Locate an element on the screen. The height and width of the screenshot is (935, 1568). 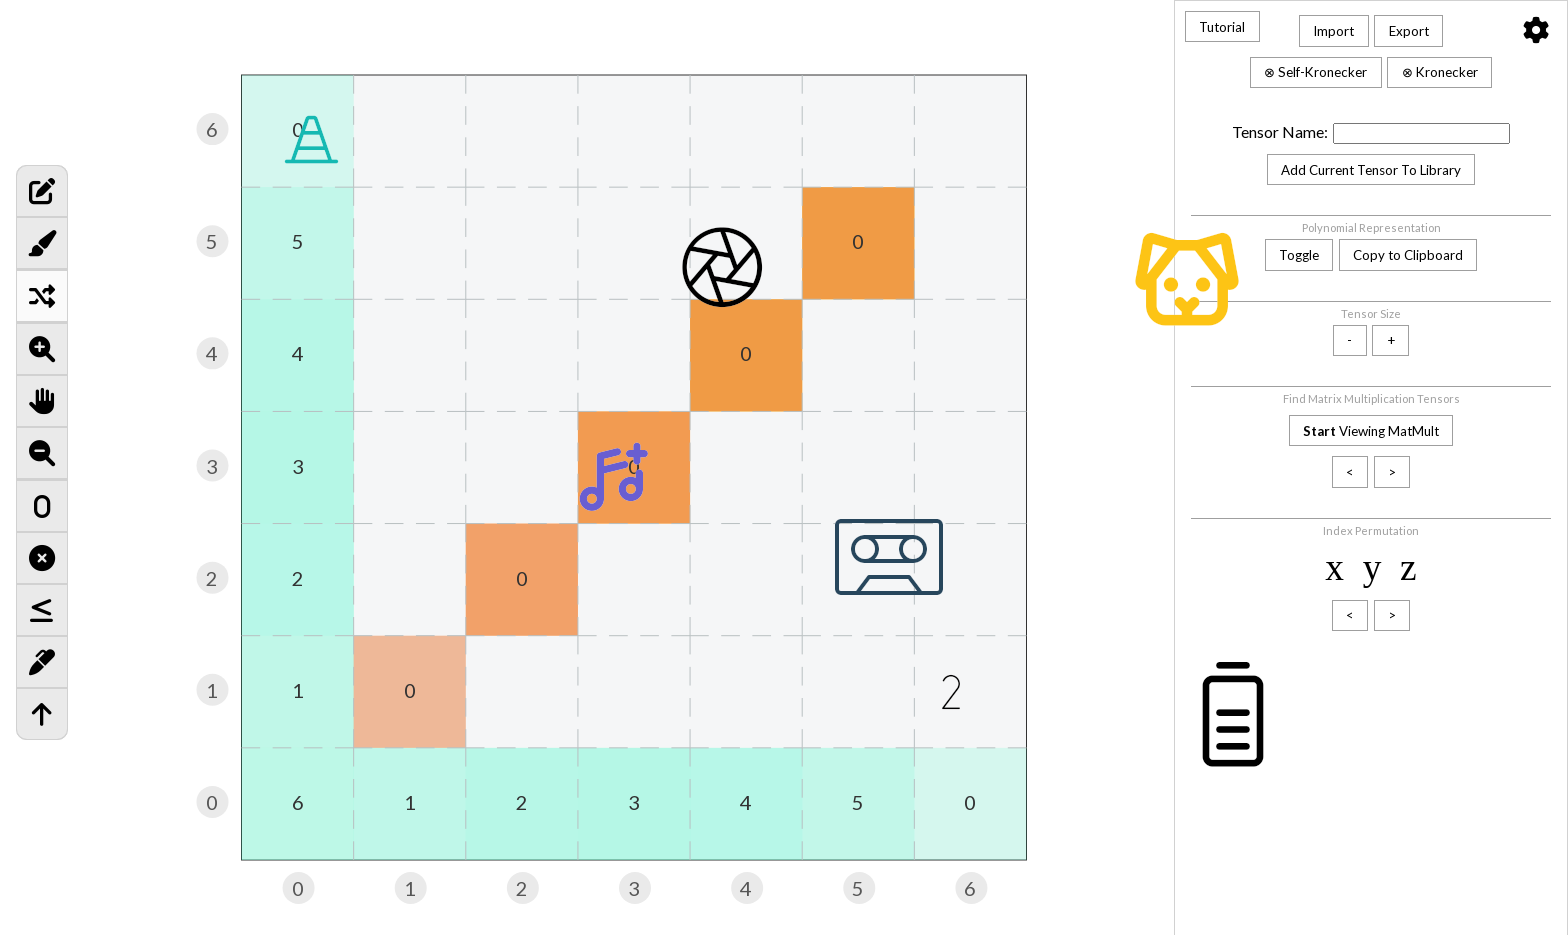
indicates an area under construction or maintenance is located at coordinates (311, 140).